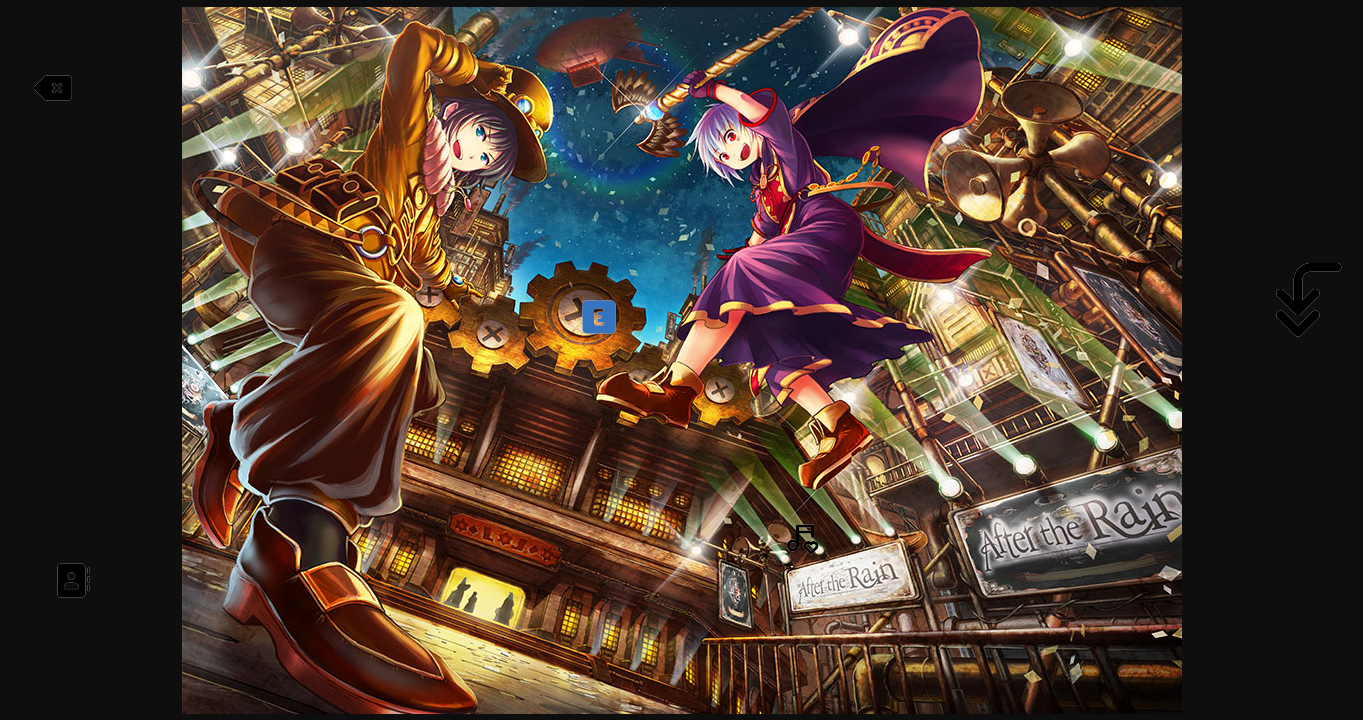  I want to click on open your contacts list, so click(72, 580).